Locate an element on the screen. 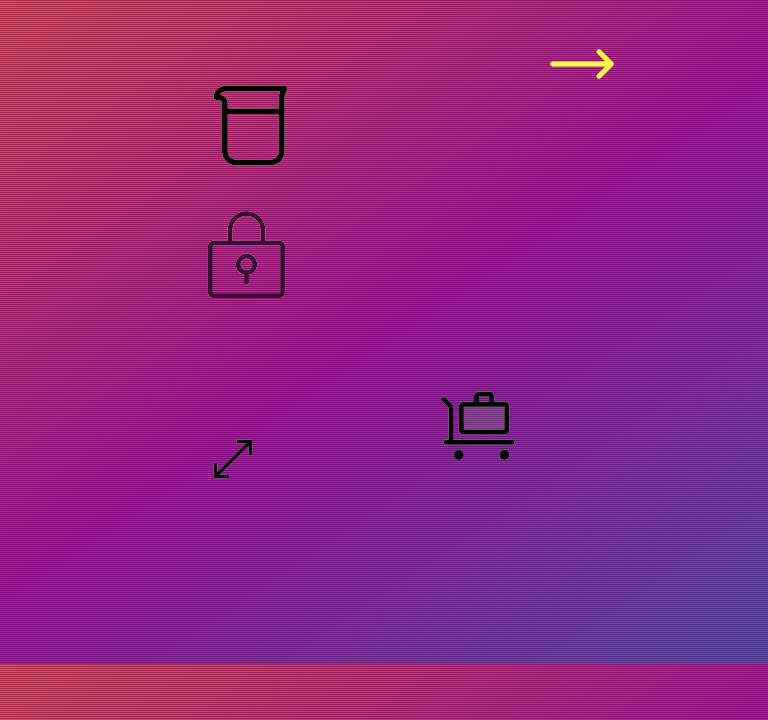  resize a window or element is located at coordinates (233, 459).